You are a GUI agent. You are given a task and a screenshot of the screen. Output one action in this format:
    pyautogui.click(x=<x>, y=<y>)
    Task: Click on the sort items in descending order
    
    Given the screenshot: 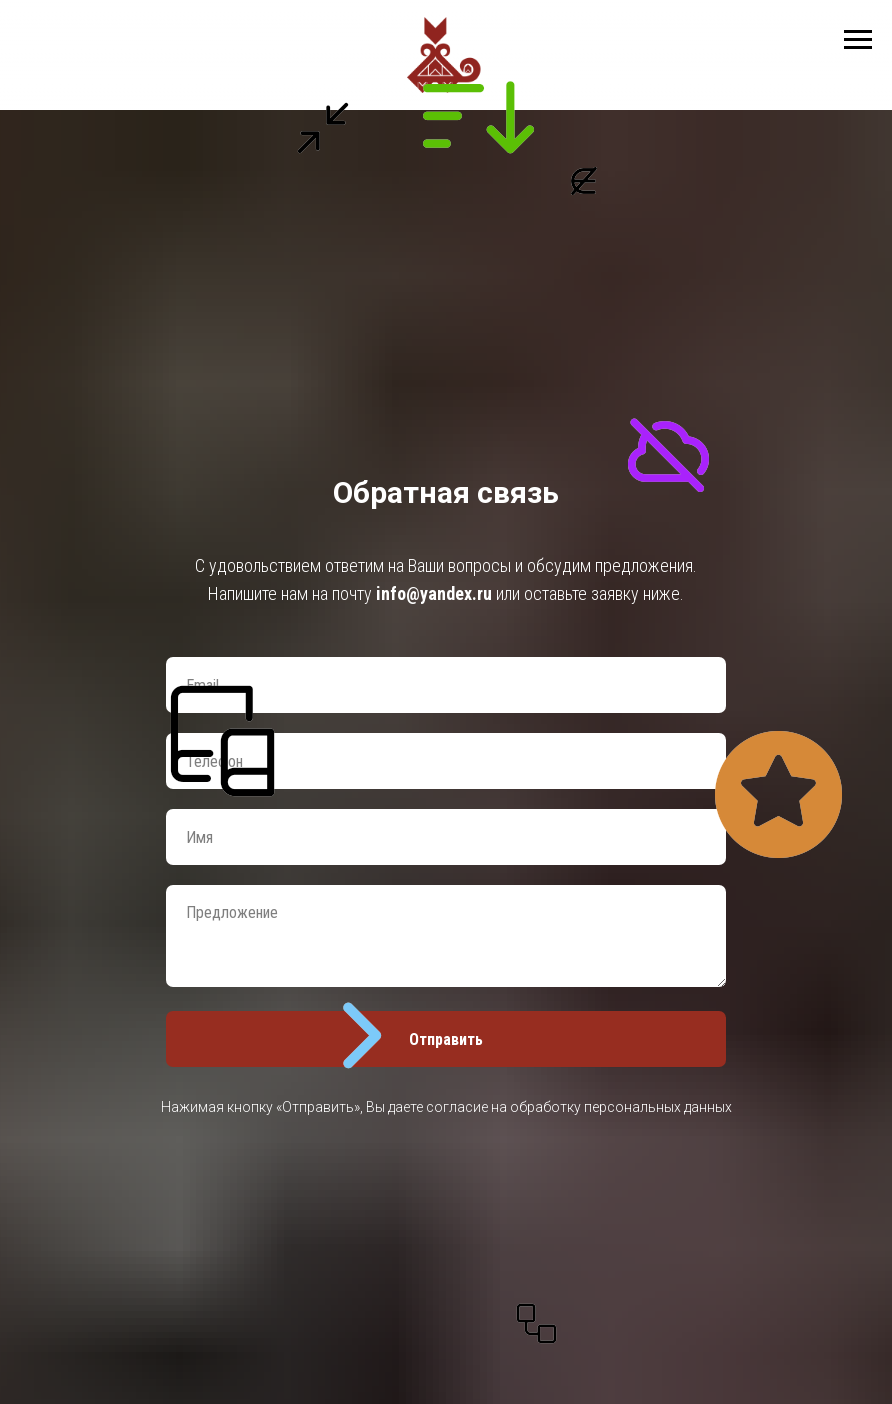 What is the action you would take?
    pyautogui.click(x=478, y=114)
    